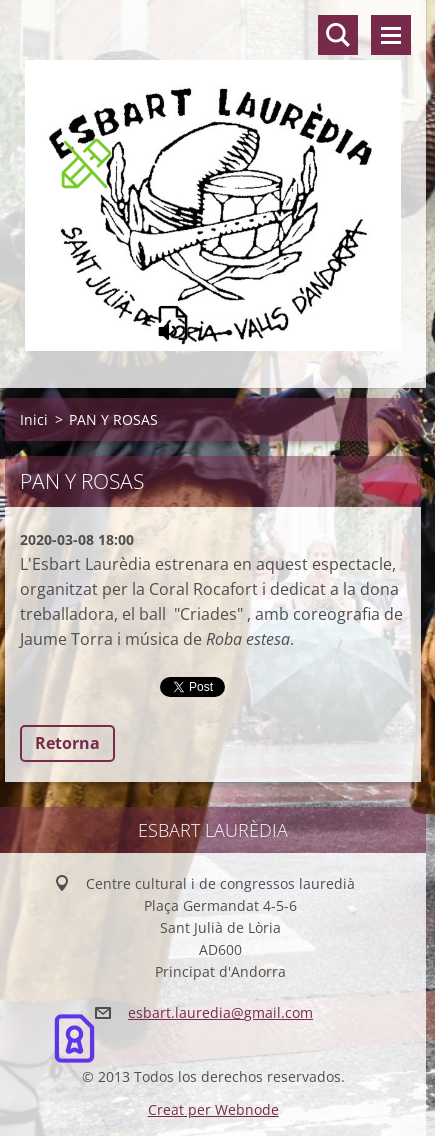 The height and width of the screenshot is (1136, 435). I want to click on view certified or verified document, so click(74, 1038).